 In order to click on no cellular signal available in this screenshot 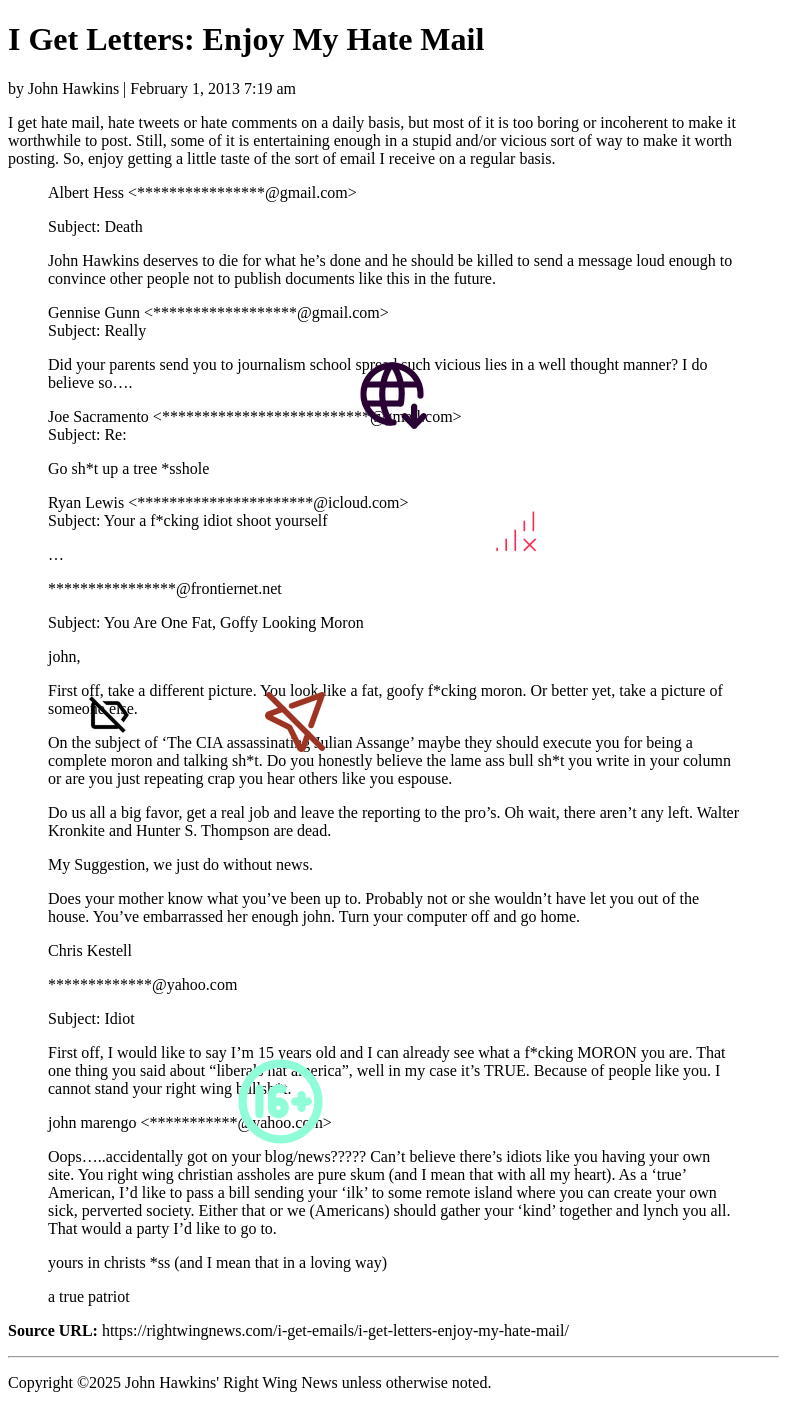, I will do `click(517, 534)`.